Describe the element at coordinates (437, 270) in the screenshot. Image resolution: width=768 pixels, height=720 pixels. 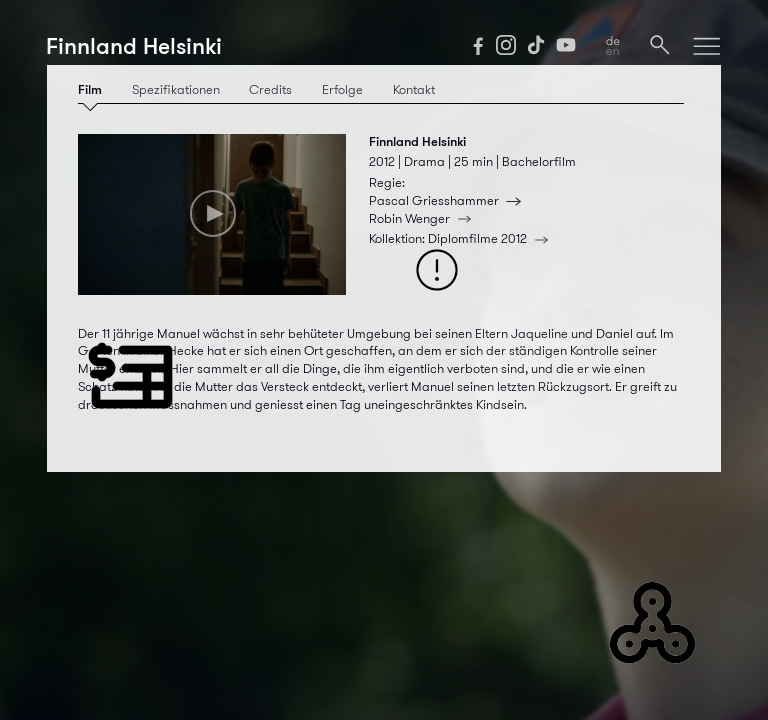
I see `indicates a warning or caution state` at that location.